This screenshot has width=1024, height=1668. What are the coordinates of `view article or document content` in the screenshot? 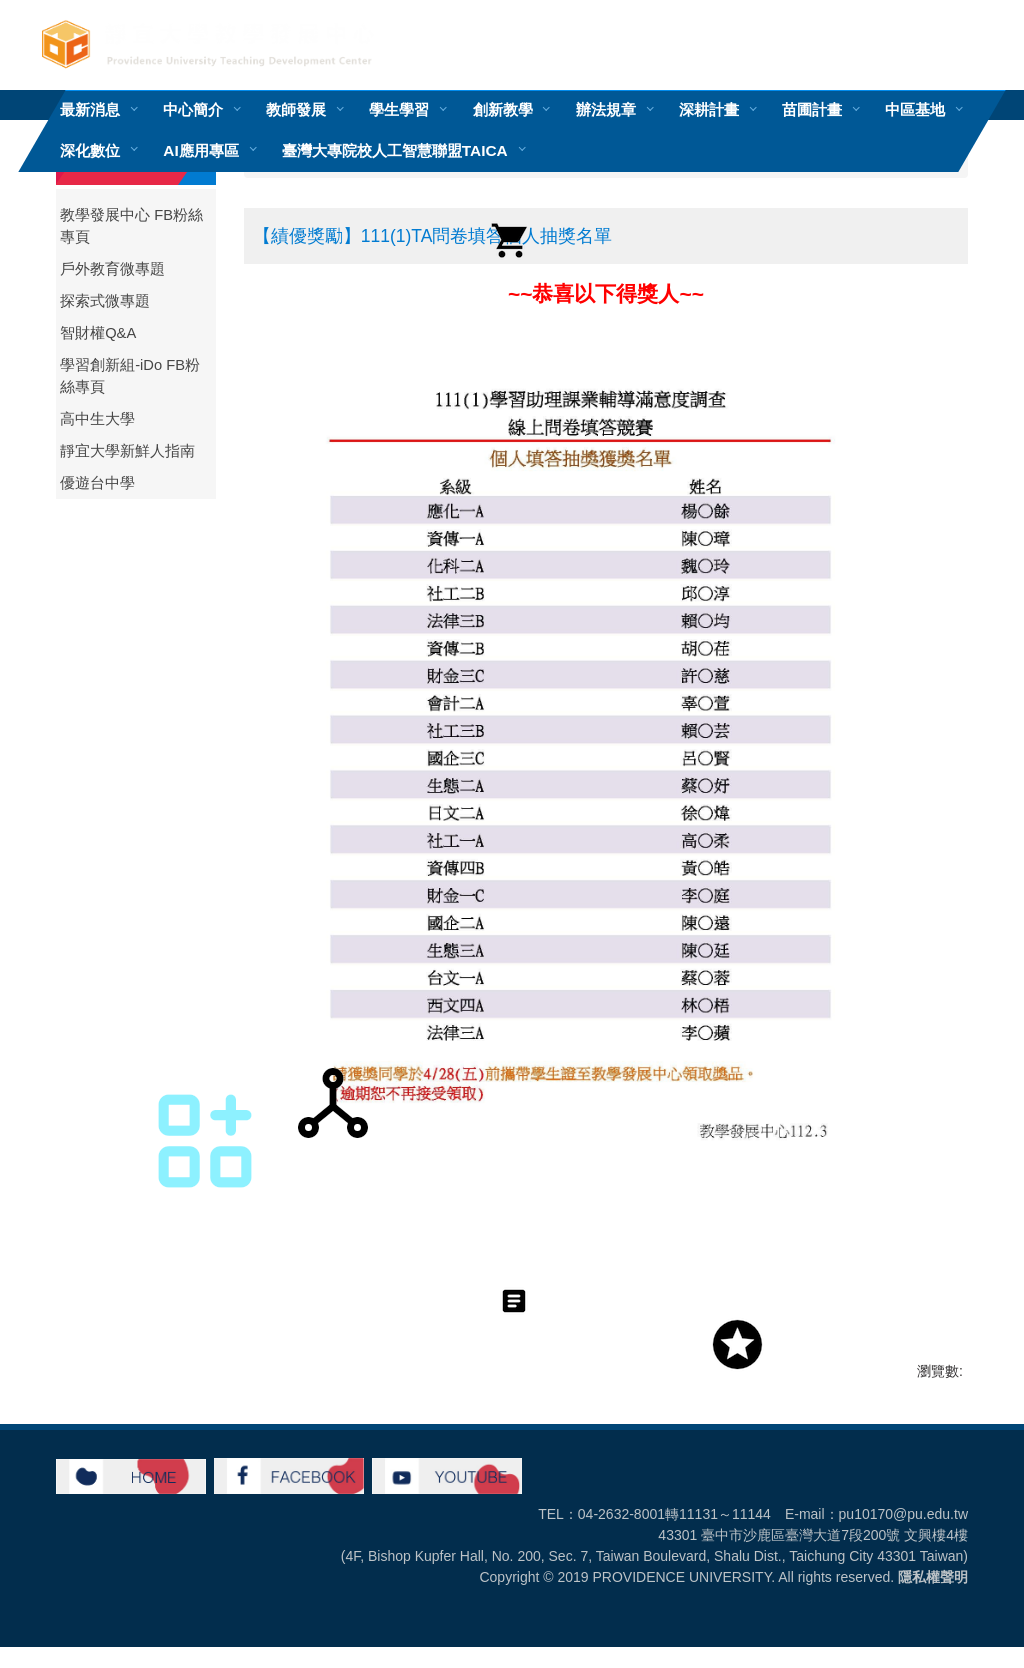 It's located at (514, 1301).